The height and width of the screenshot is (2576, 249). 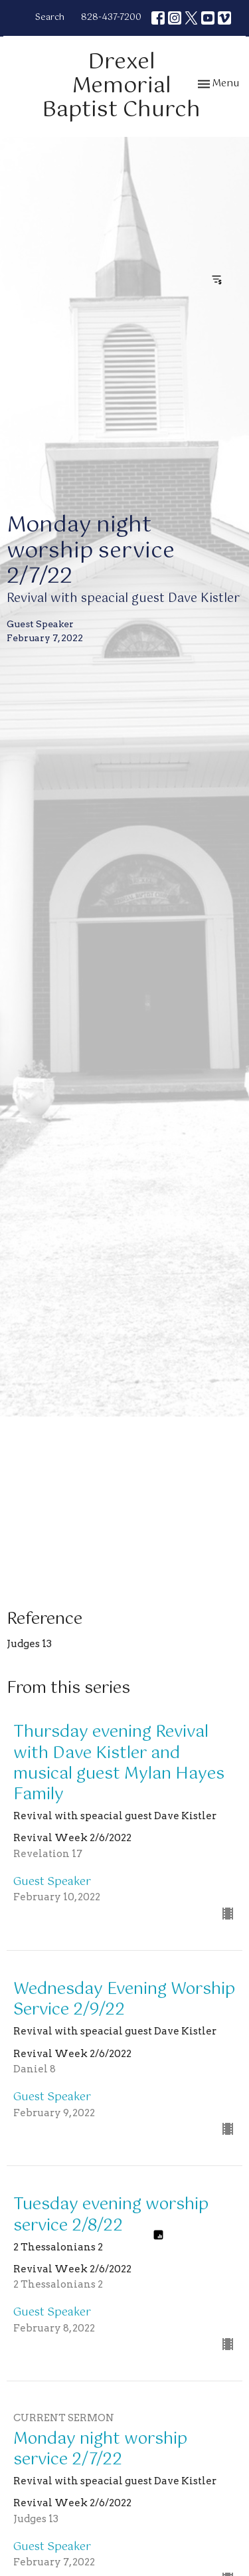 I want to click on filter results by price or cost, so click(x=216, y=279).